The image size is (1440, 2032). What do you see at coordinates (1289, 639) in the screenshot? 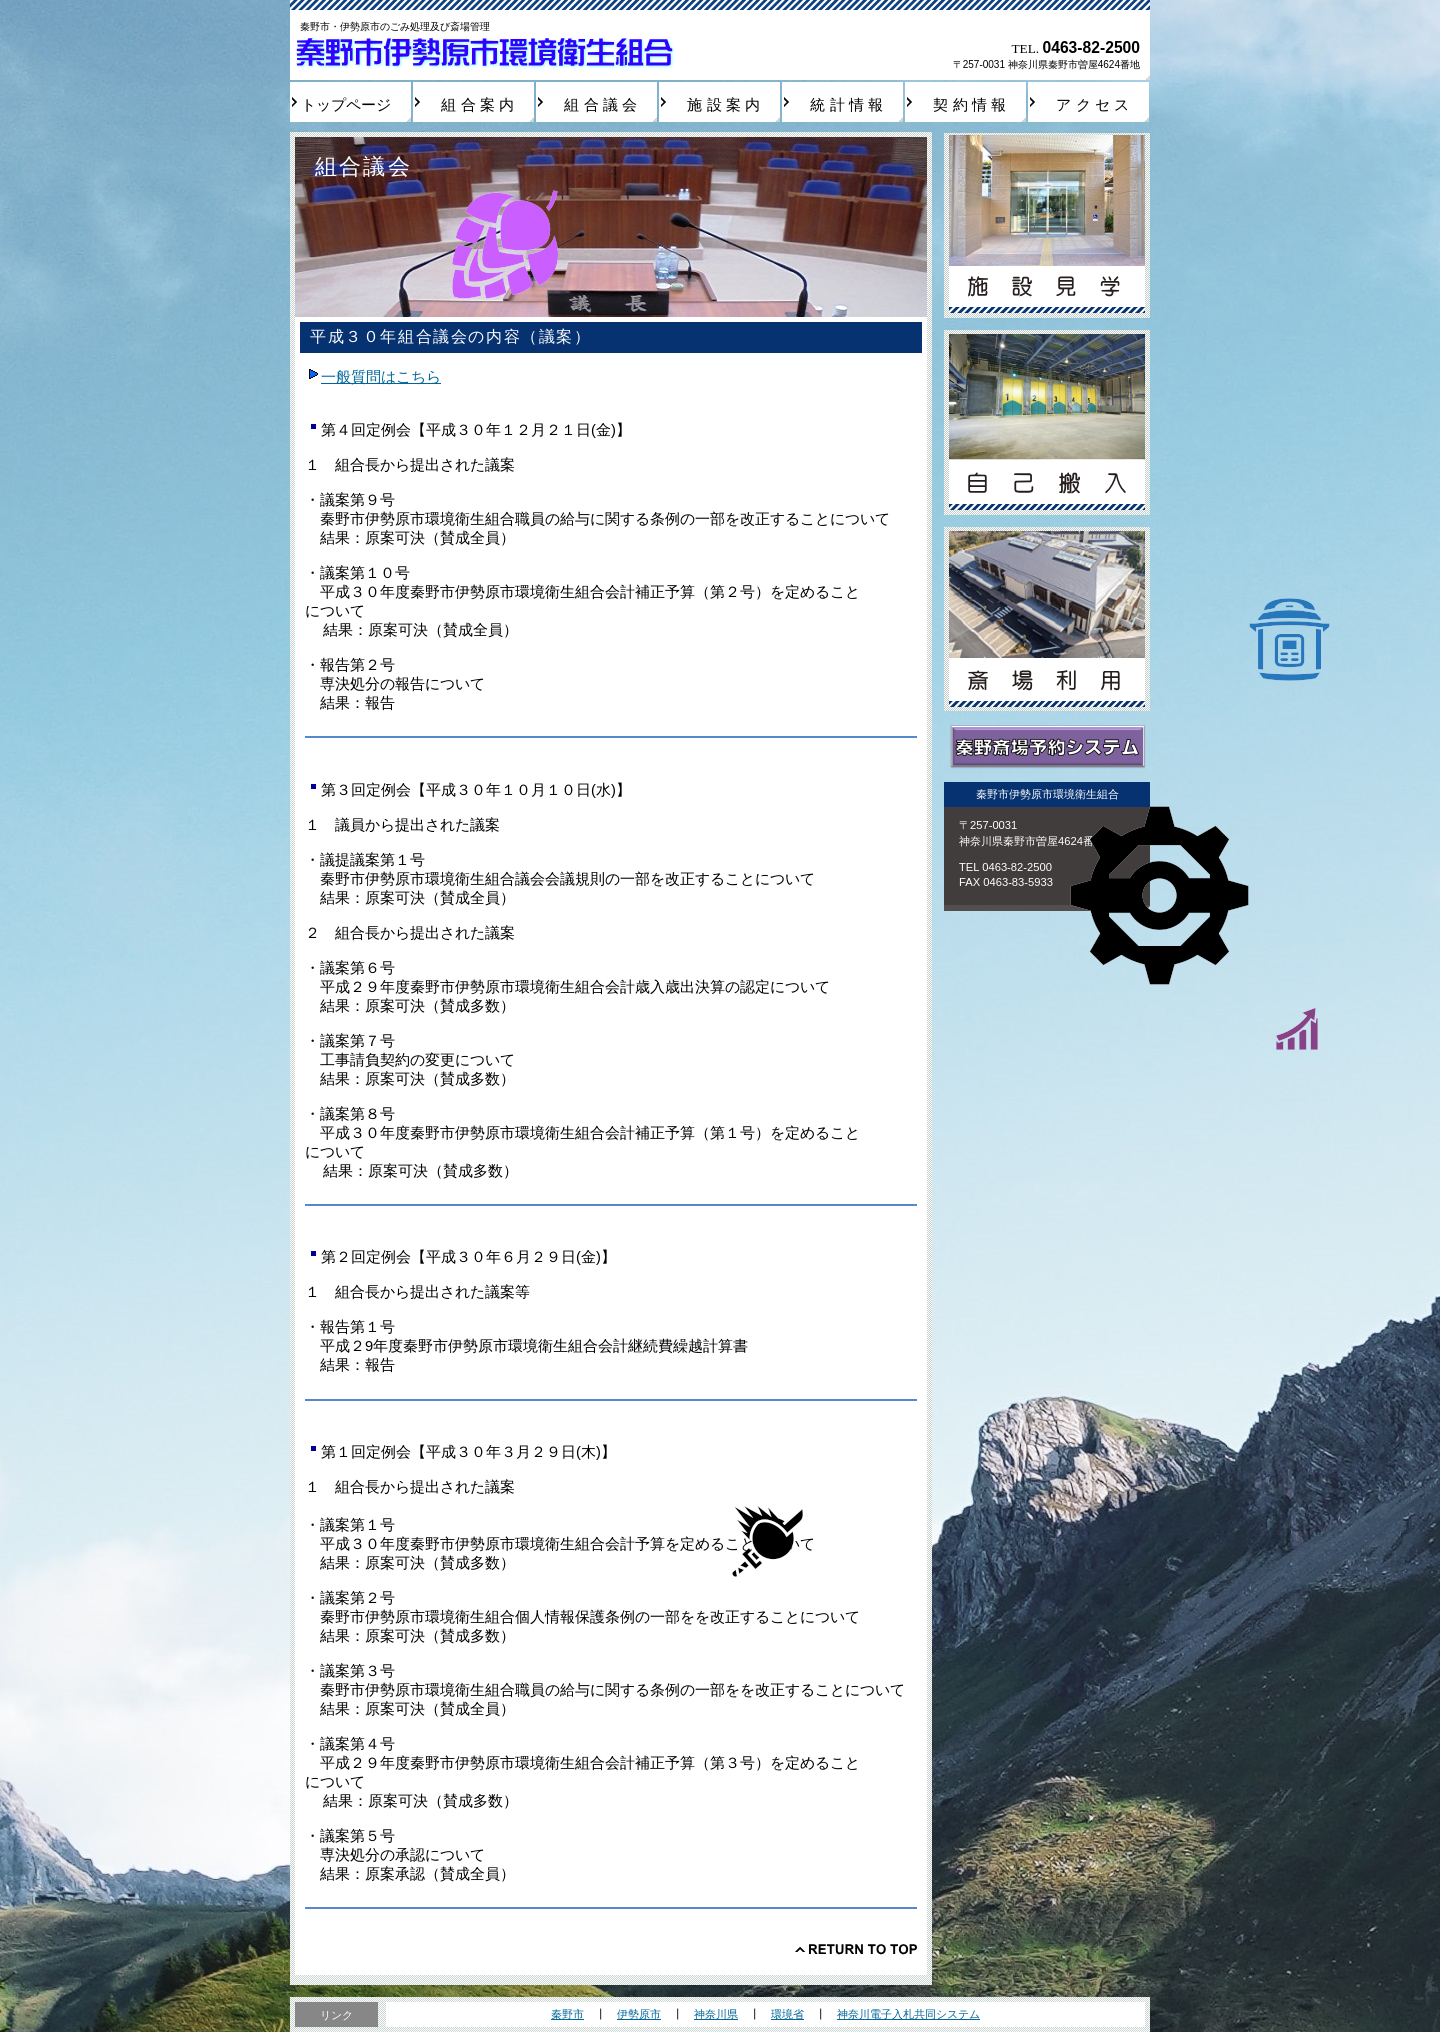
I see `access pressure cooker recipes or settings` at bounding box center [1289, 639].